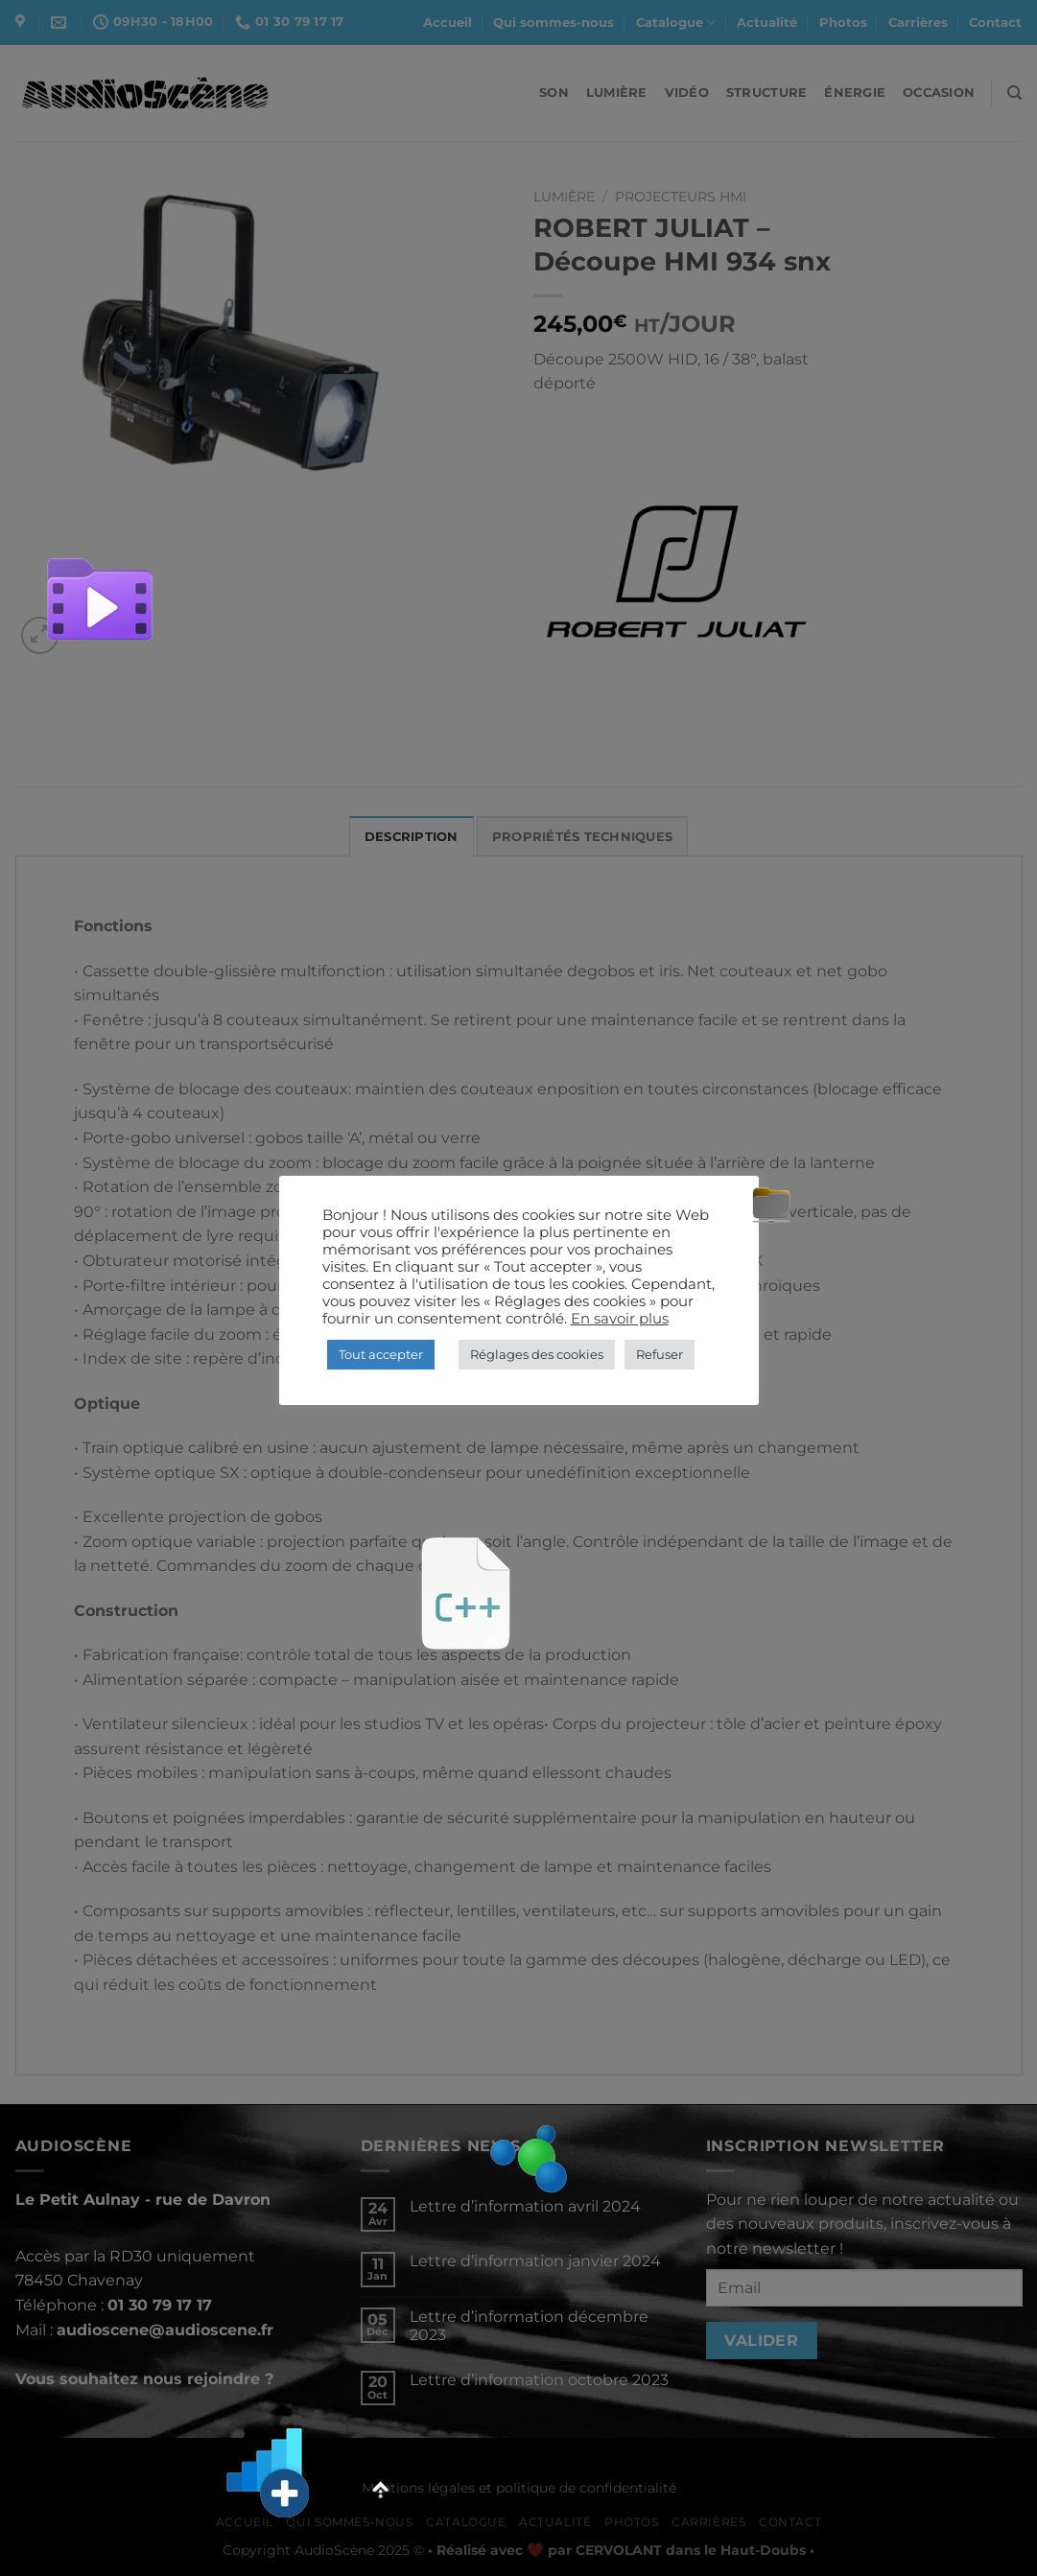  What do you see at coordinates (771, 1205) in the screenshot?
I see `access files stored on a remote server` at bounding box center [771, 1205].